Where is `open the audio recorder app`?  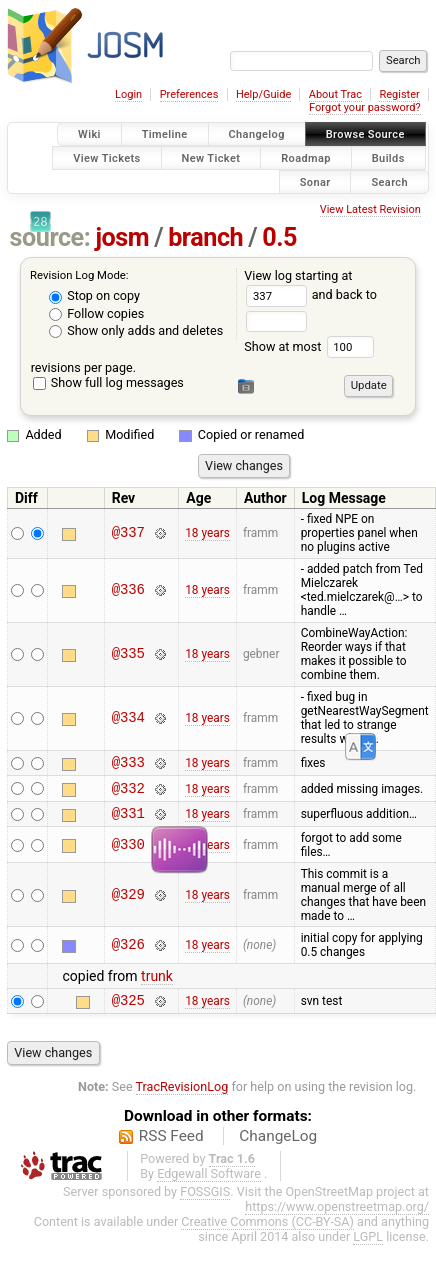
open the audio recorder app is located at coordinates (179, 849).